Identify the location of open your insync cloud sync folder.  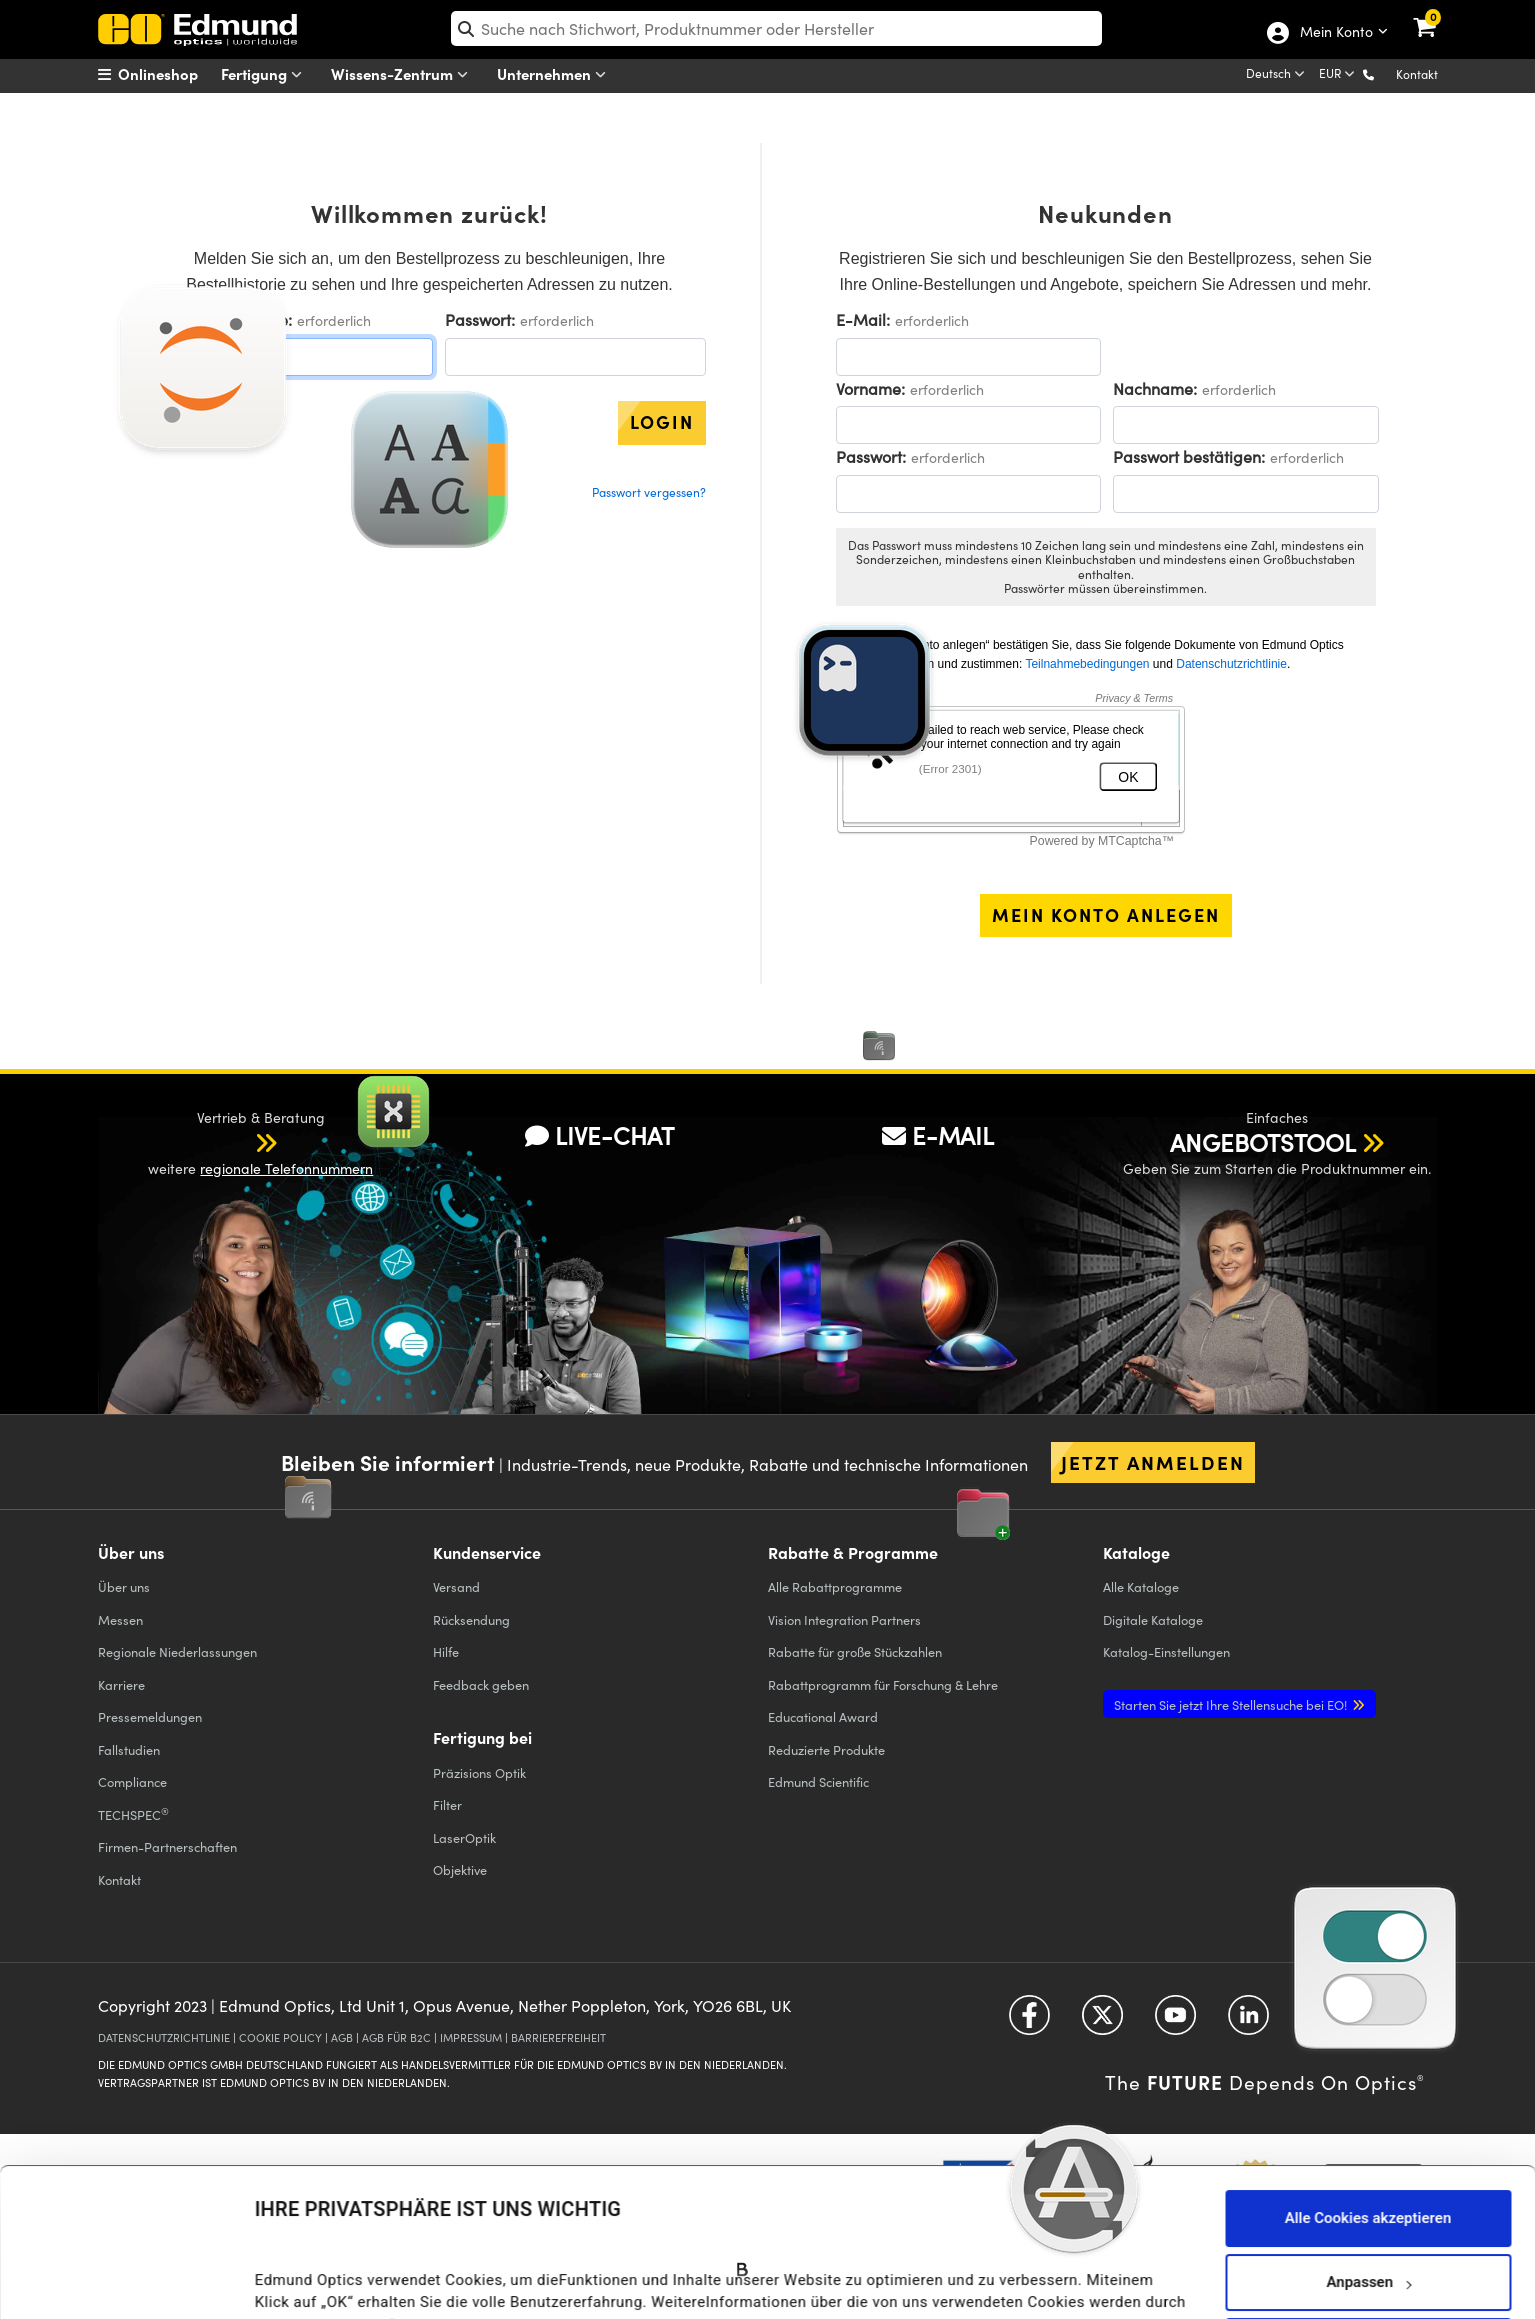
(308, 1497).